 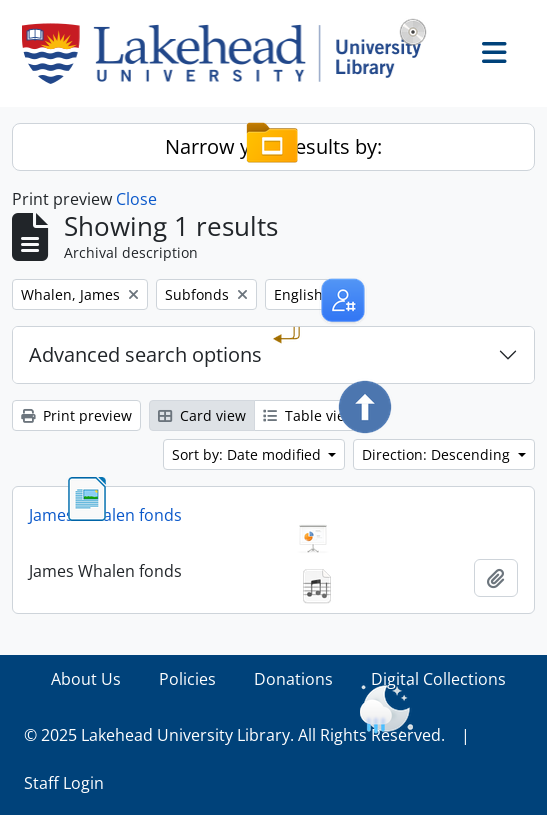 I want to click on open a presentation file, so click(x=313, y=538).